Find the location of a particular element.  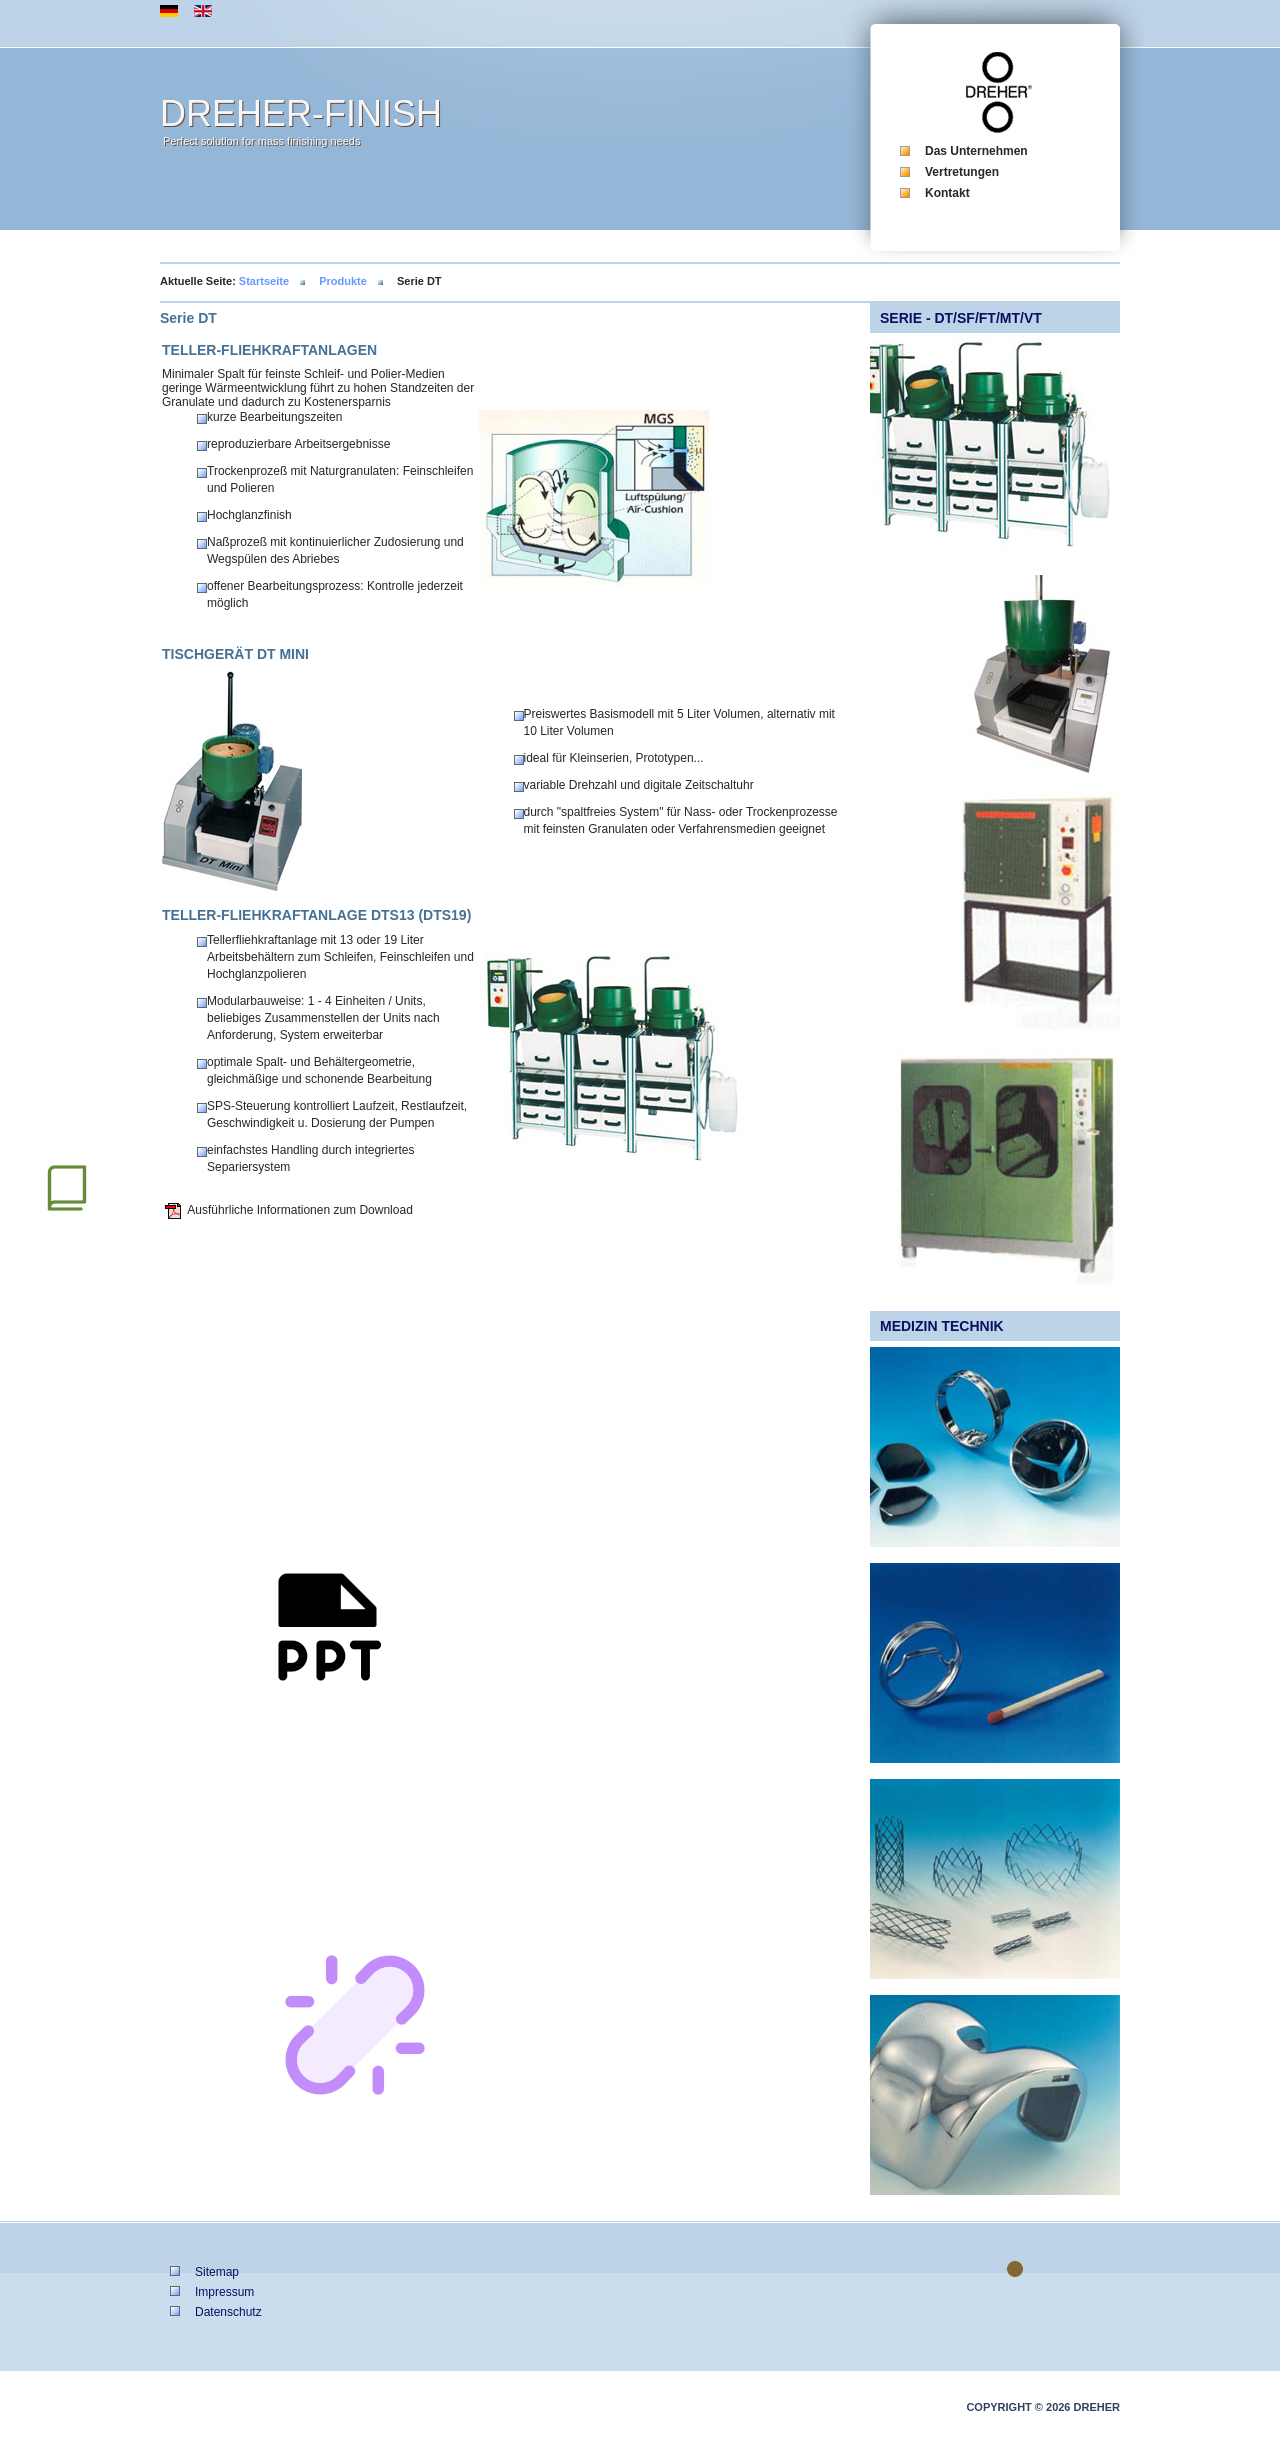

open a book or reading app is located at coordinates (67, 1188).